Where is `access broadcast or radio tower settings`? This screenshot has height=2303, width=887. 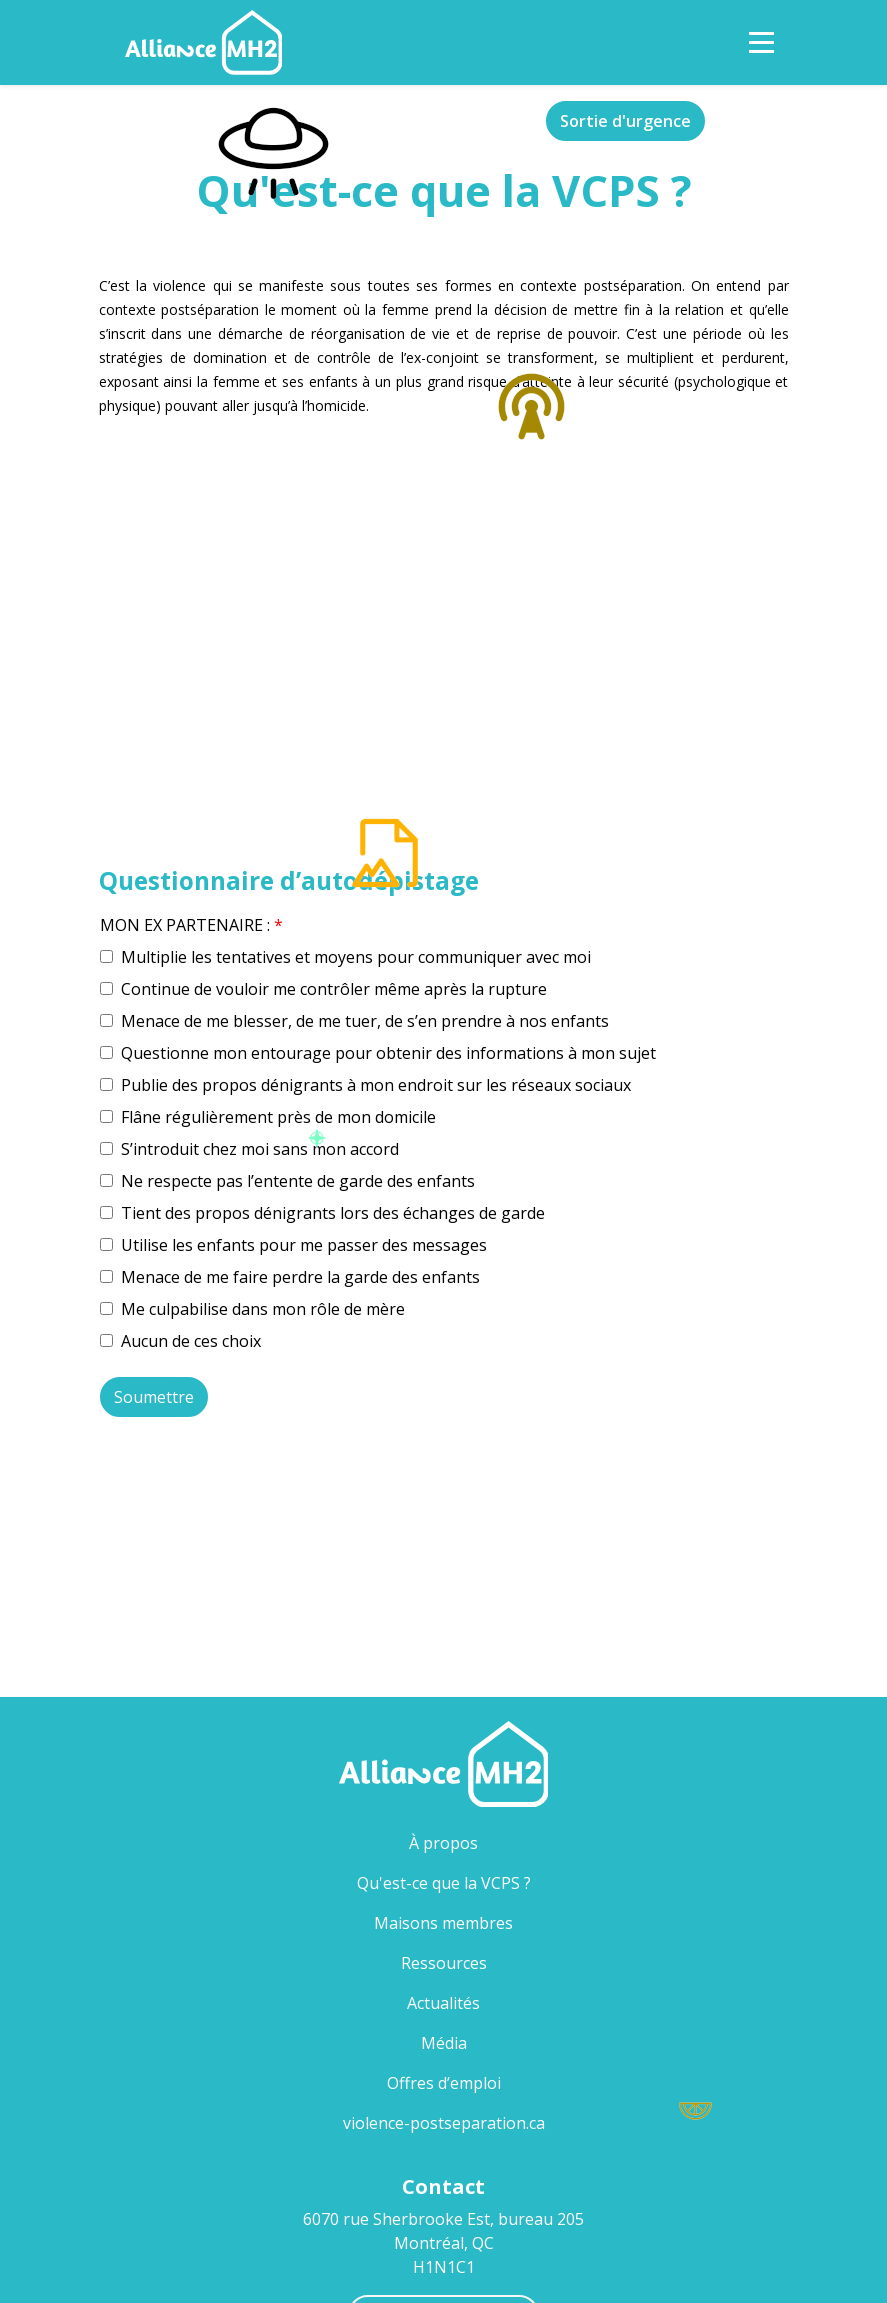 access broadcast or radio tower settings is located at coordinates (531, 406).